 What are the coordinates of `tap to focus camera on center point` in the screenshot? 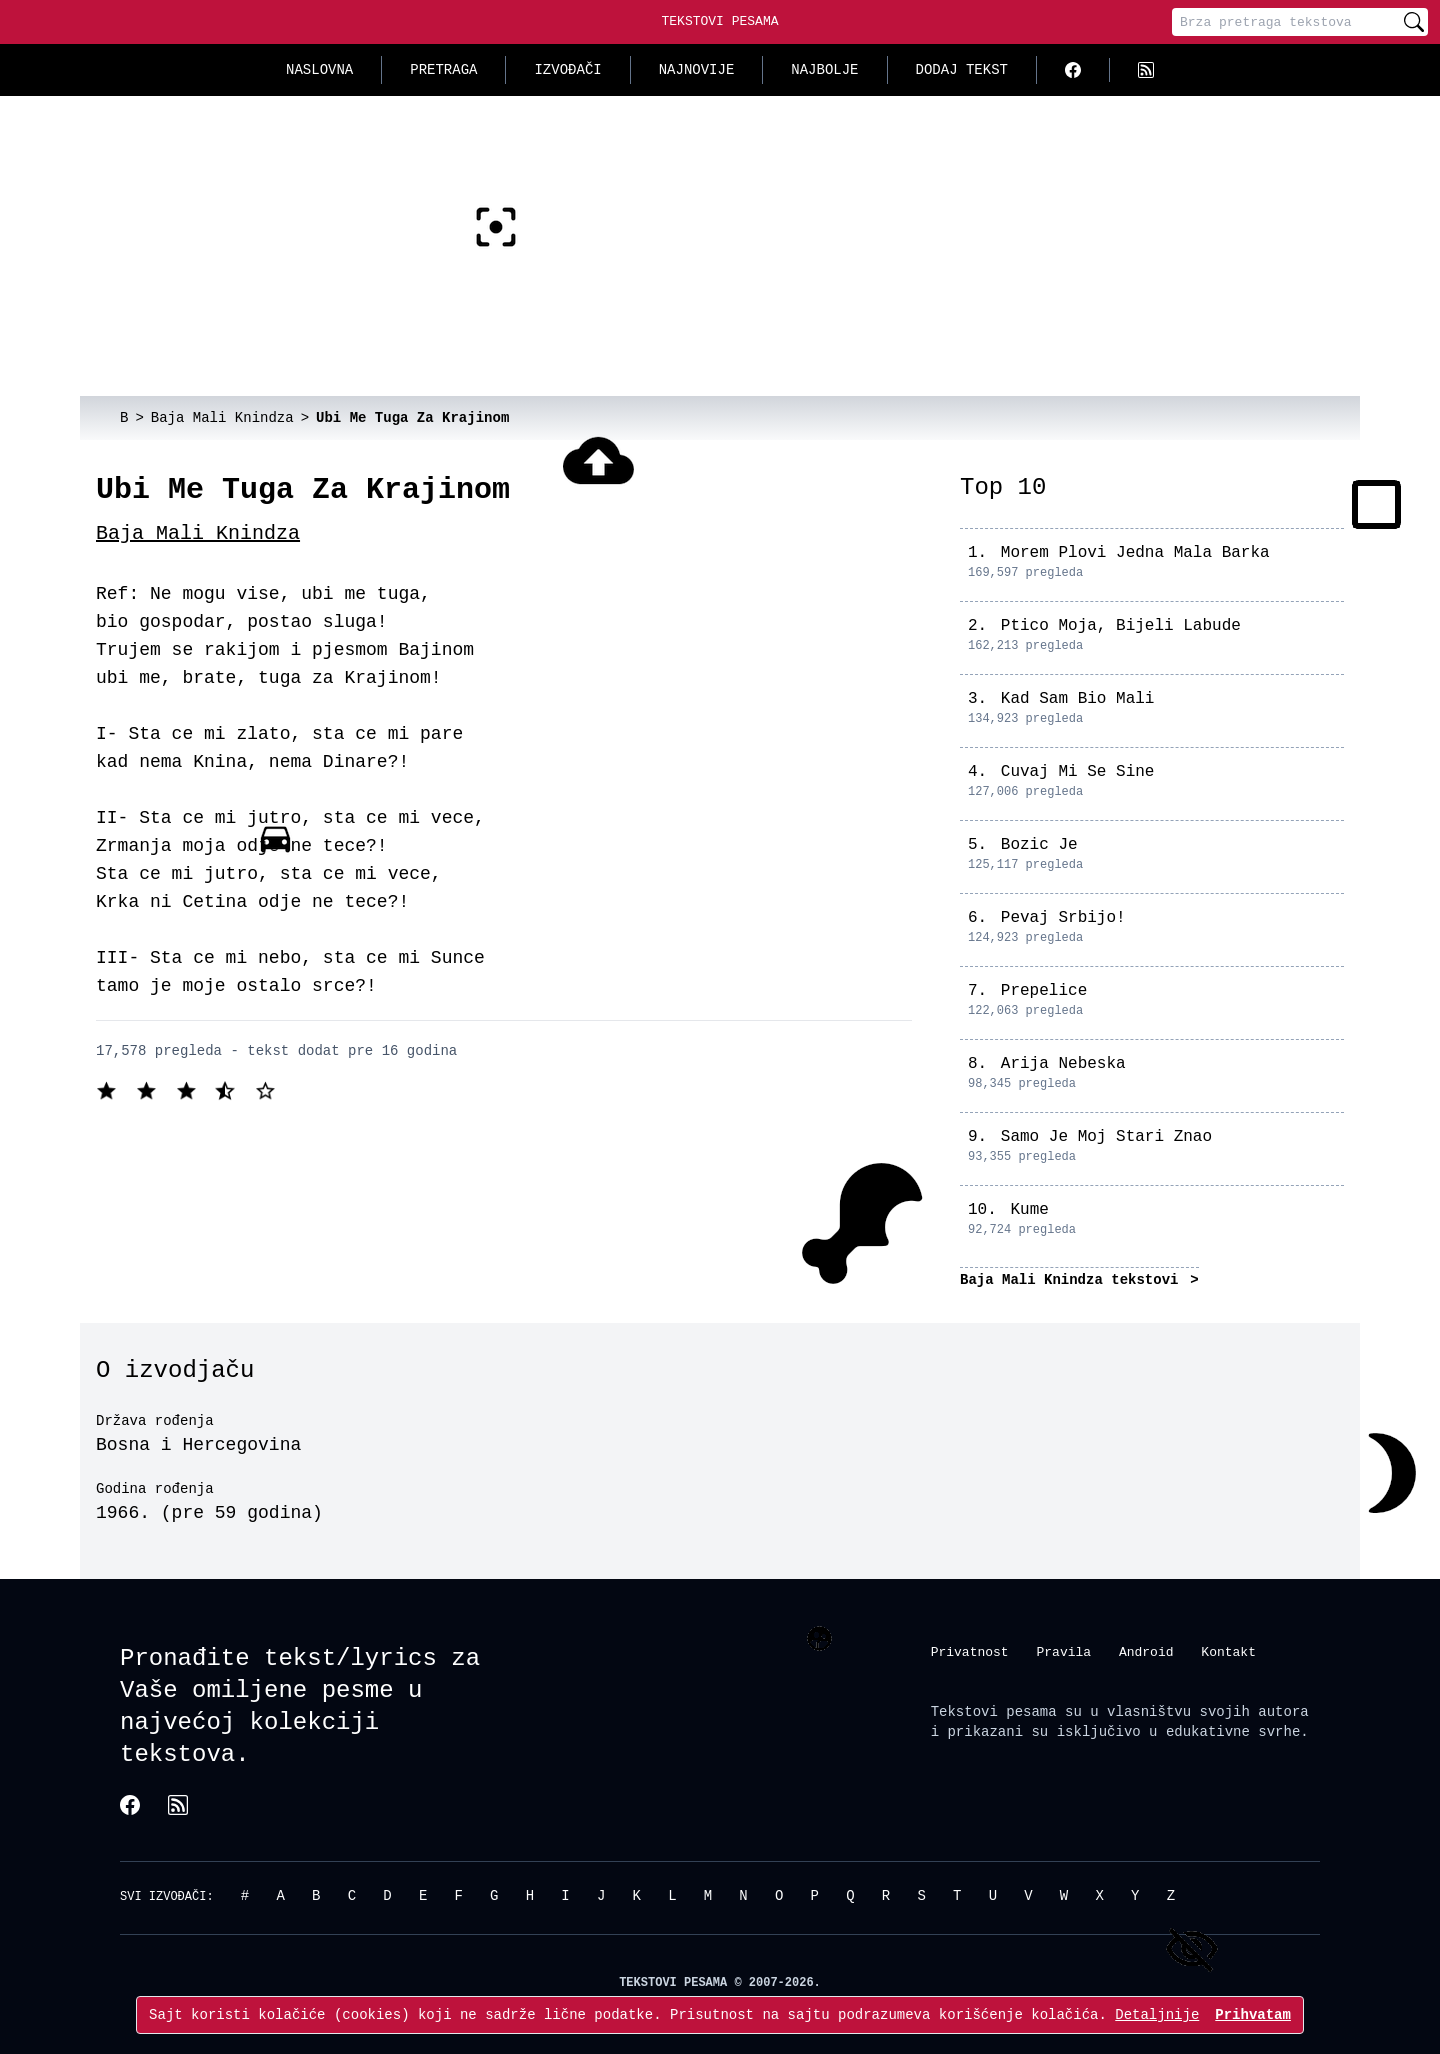 It's located at (496, 227).